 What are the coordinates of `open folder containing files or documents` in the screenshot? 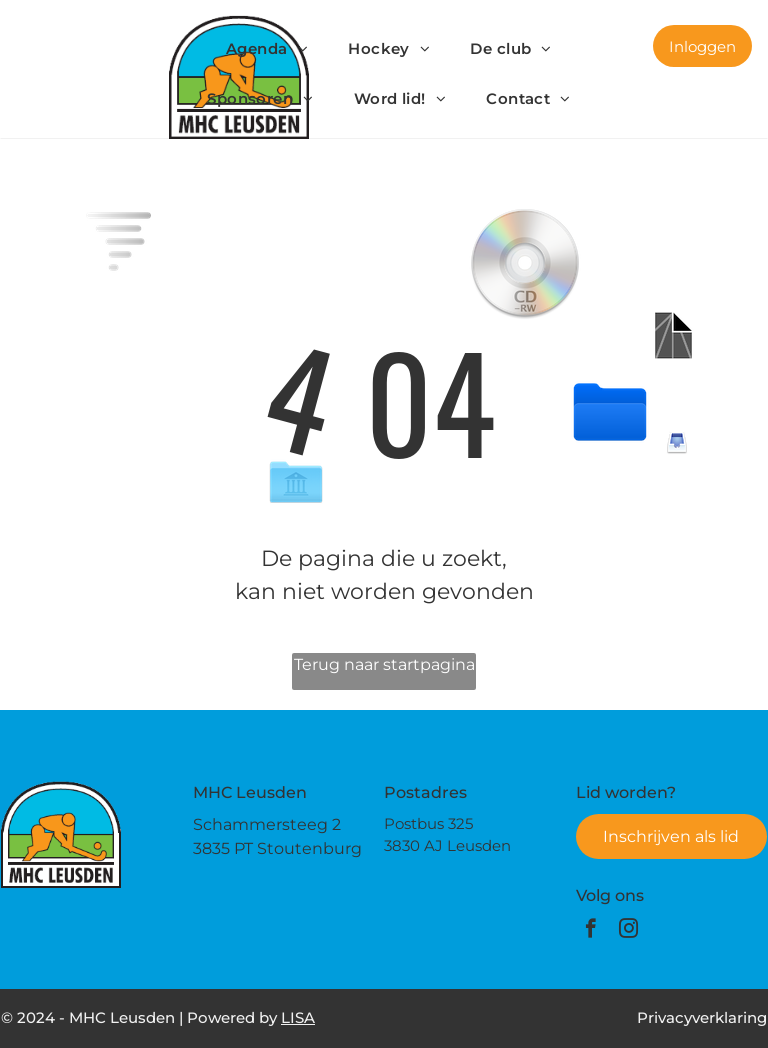 It's located at (610, 412).